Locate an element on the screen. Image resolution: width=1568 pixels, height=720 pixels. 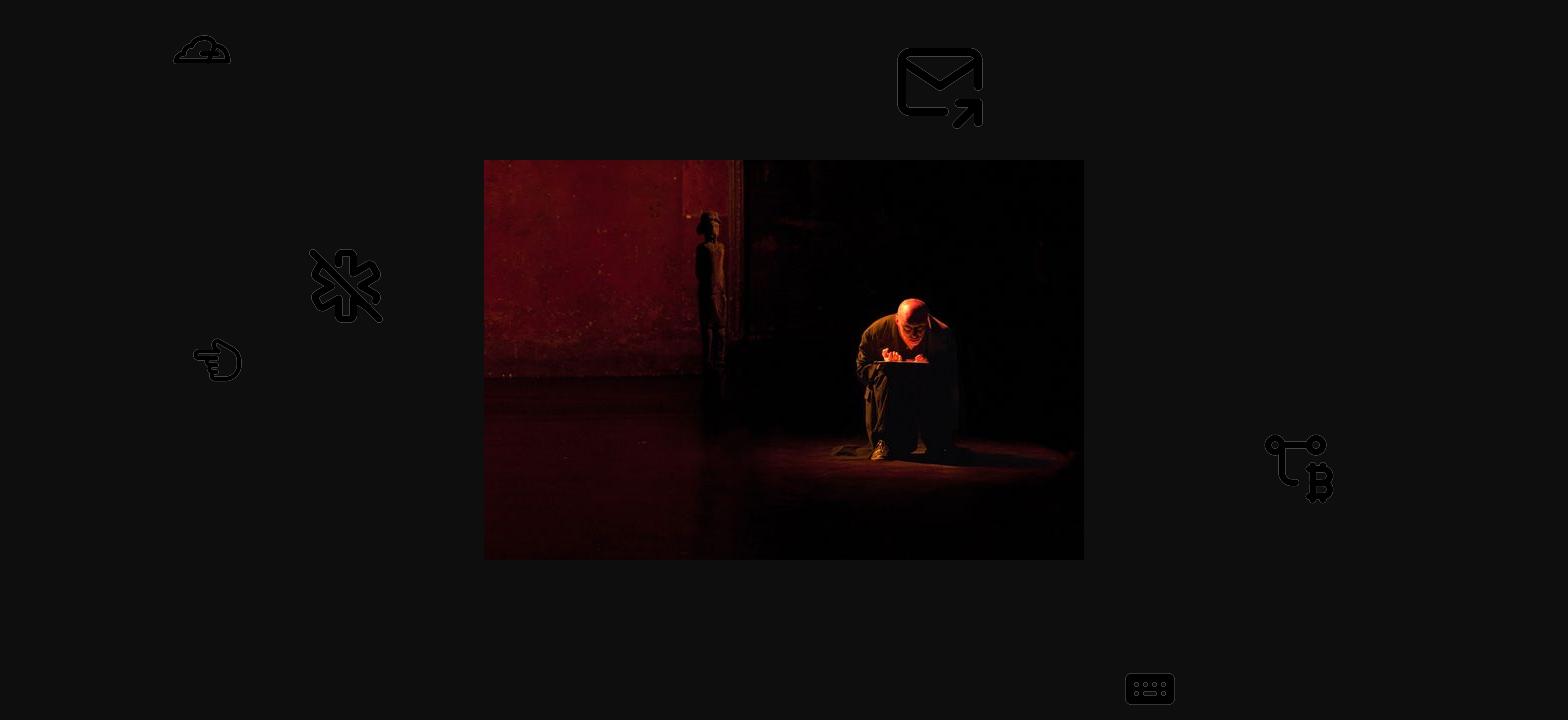
open the on-screen keyboard is located at coordinates (1150, 689).